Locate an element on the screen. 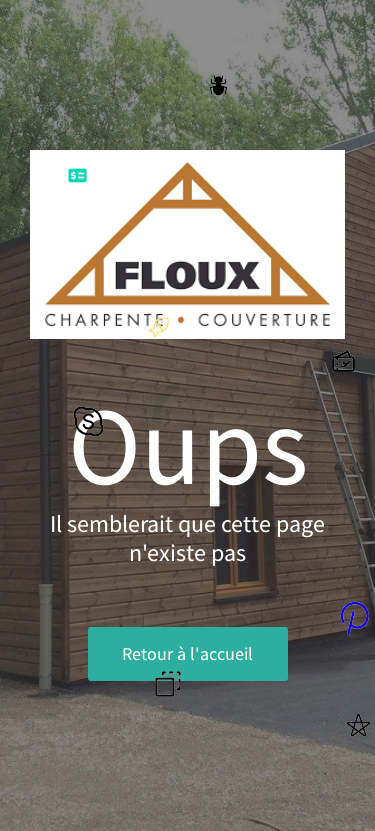  indicates occult or mystical content category is located at coordinates (358, 726).